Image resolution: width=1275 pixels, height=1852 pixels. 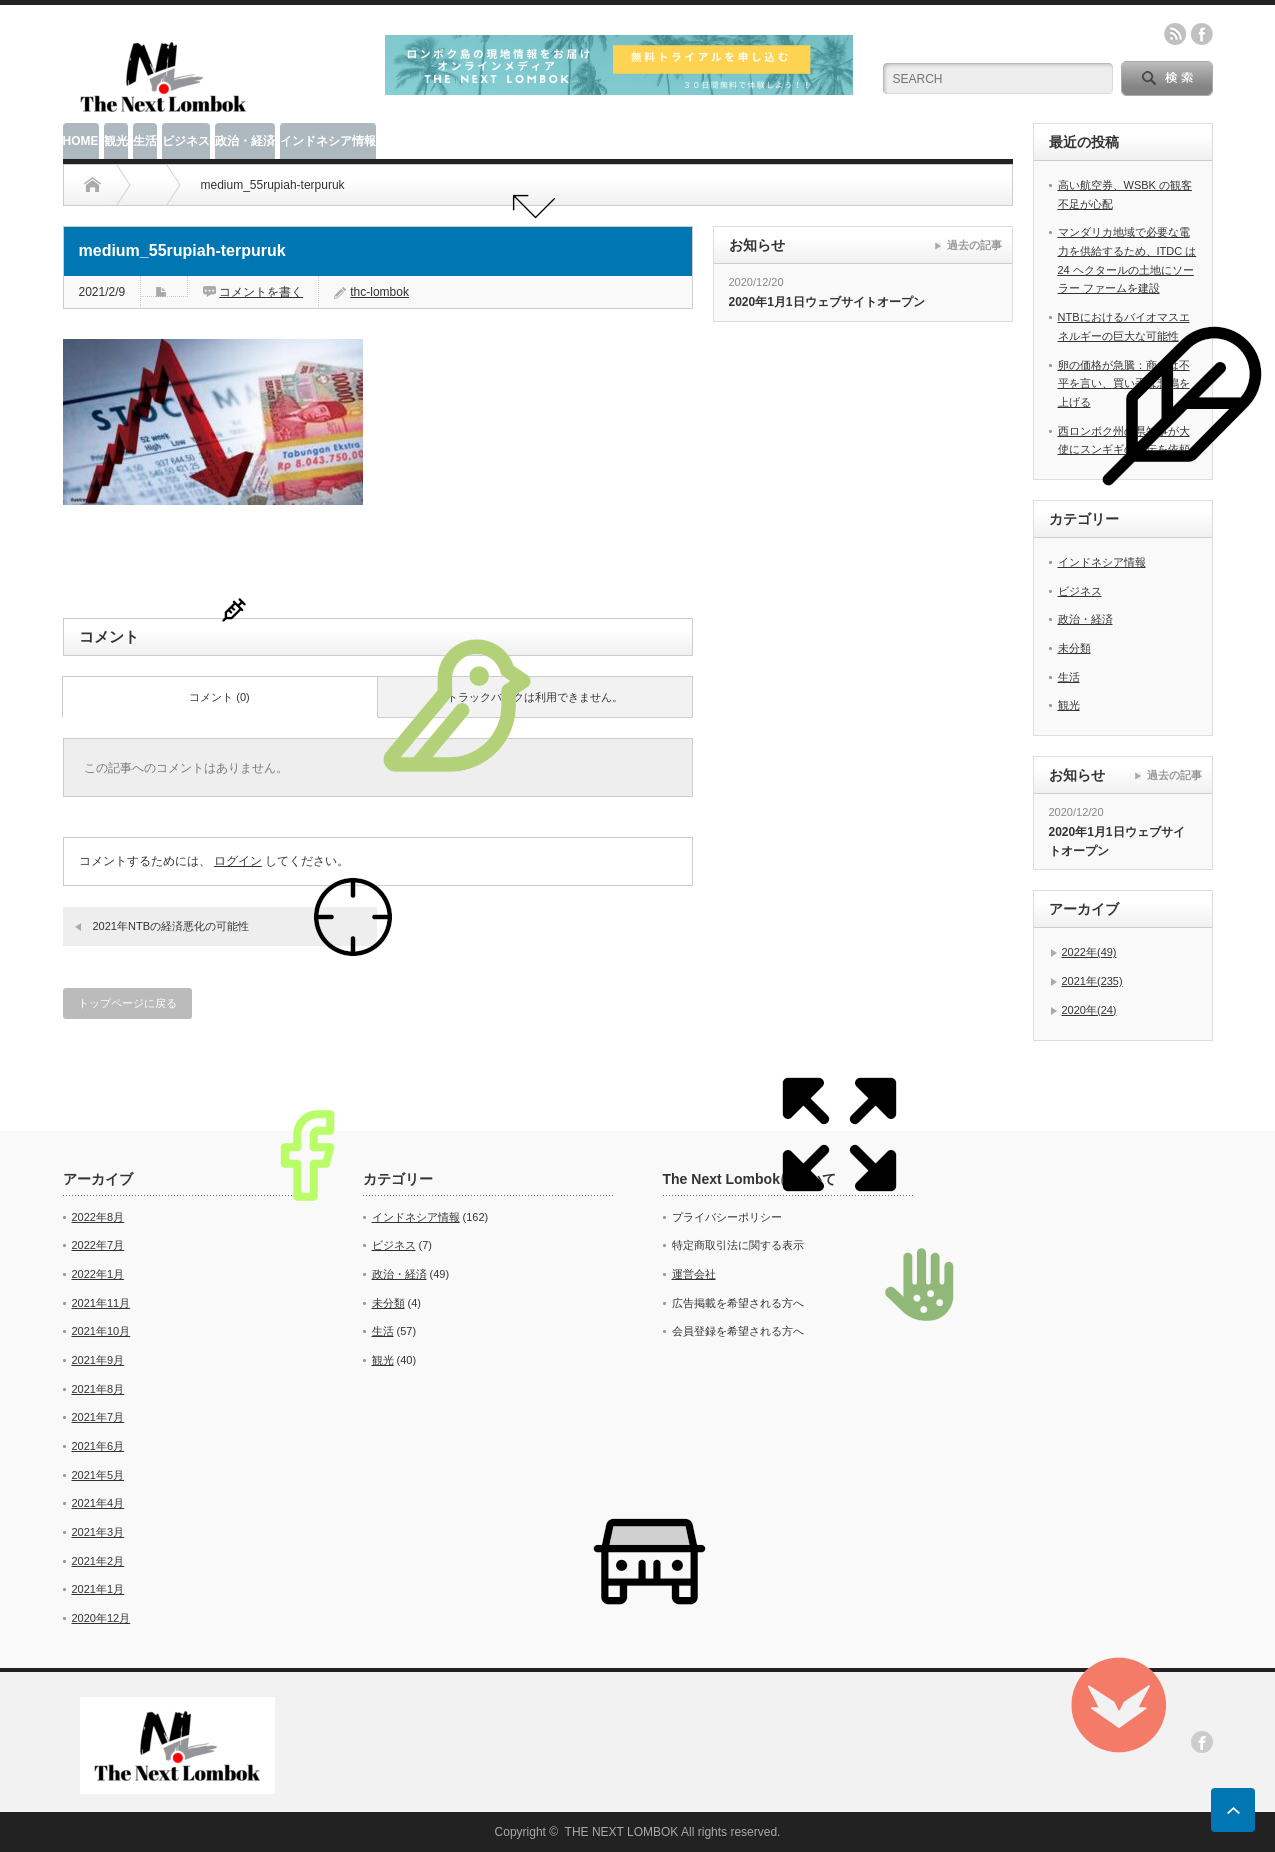 What do you see at coordinates (839, 1134) in the screenshot?
I see `expand to fullscreen mode` at bounding box center [839, 1134].